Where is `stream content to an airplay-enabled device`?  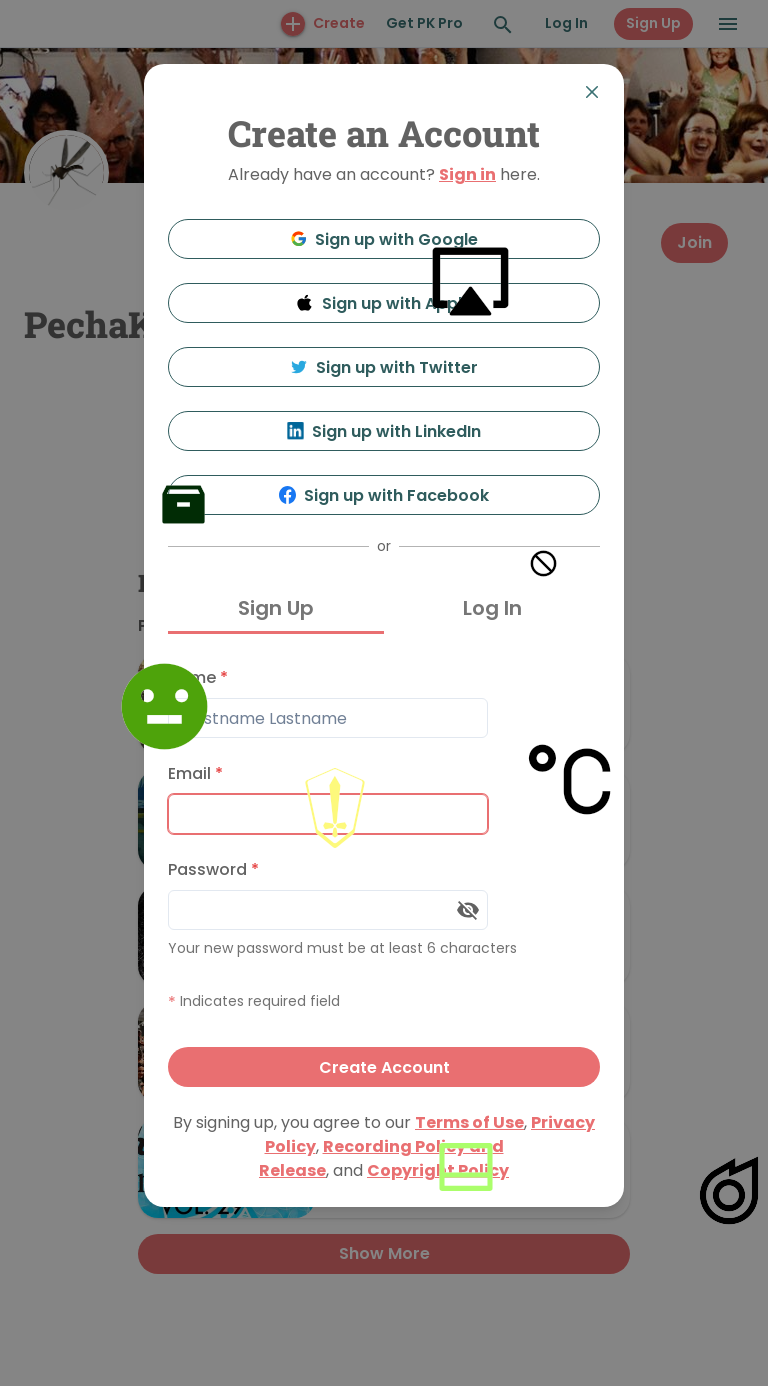
stream content to an airplay-enabled device is located at coordinates (470, 281).